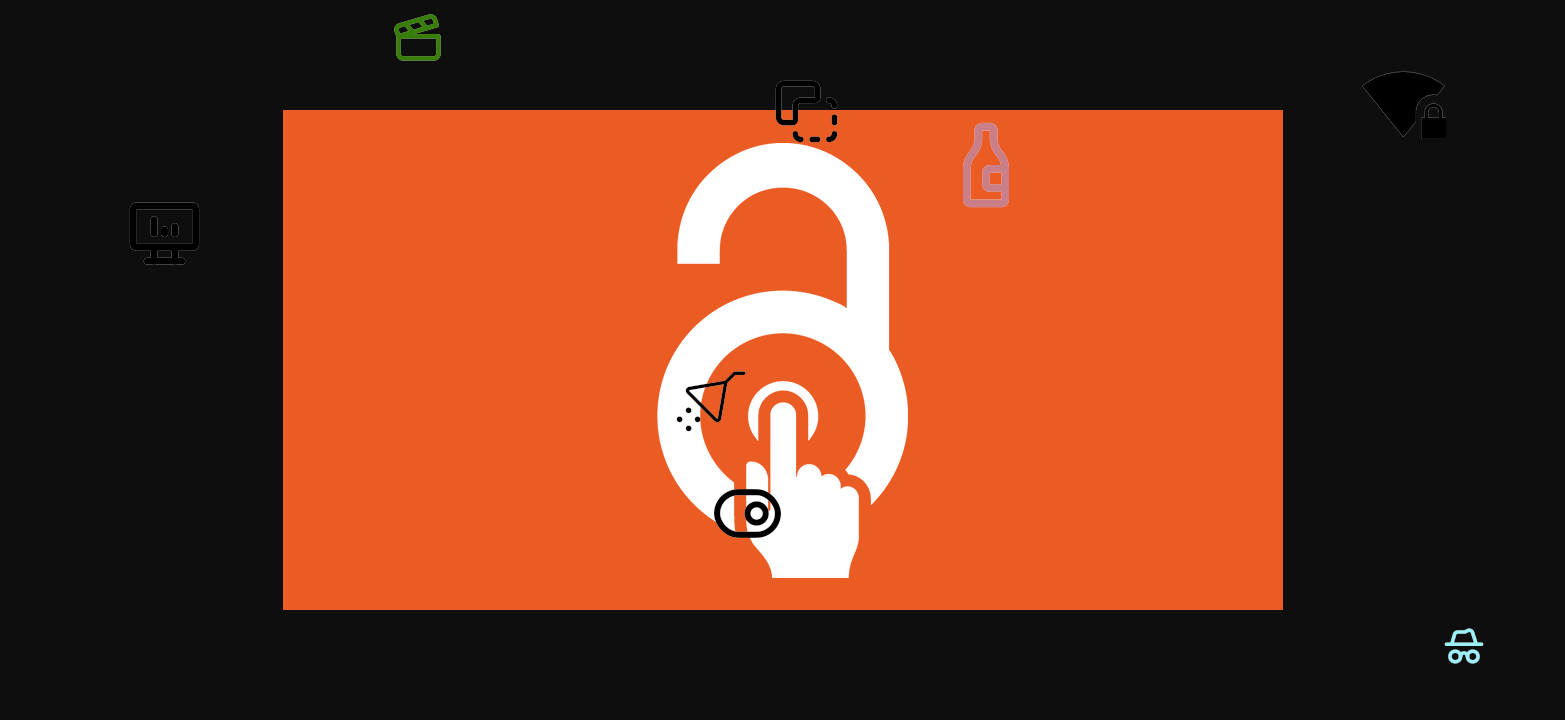 Image resolution: width=1565 pixels, height=720 pixels. What do you see at coordinates (806, 111) in the screenshot?
I see `subtract or remove a selected shape` at bounding box center [806, 111].